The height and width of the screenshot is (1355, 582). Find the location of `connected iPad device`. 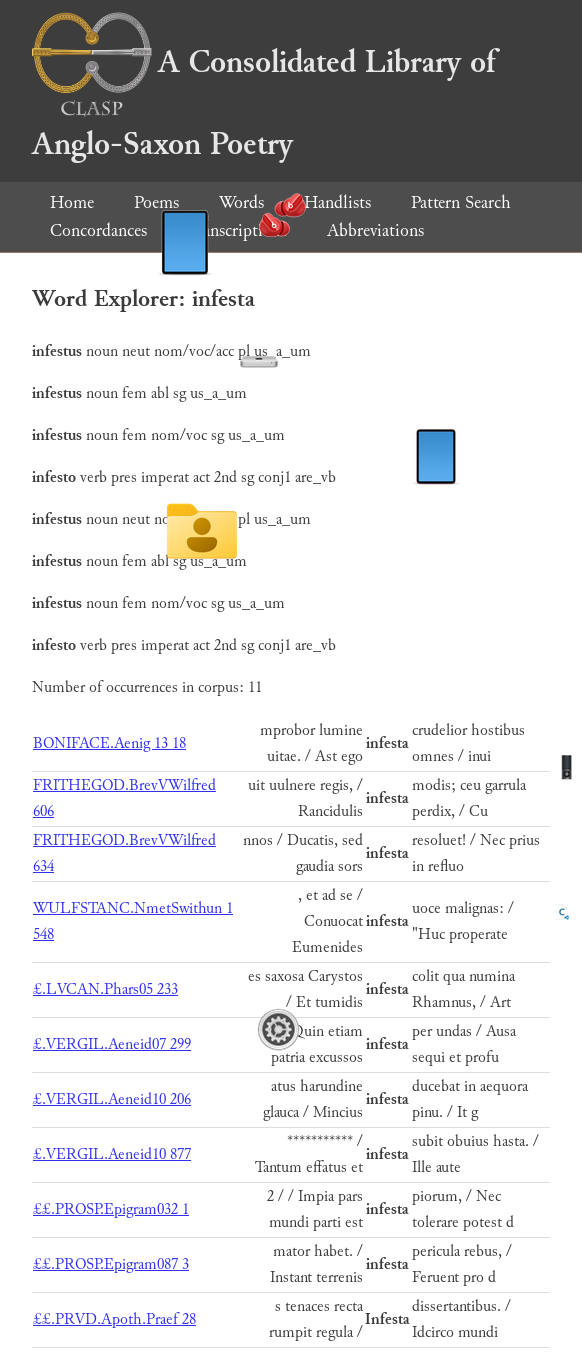

connected iPad device is located at coordinates (436, 457).